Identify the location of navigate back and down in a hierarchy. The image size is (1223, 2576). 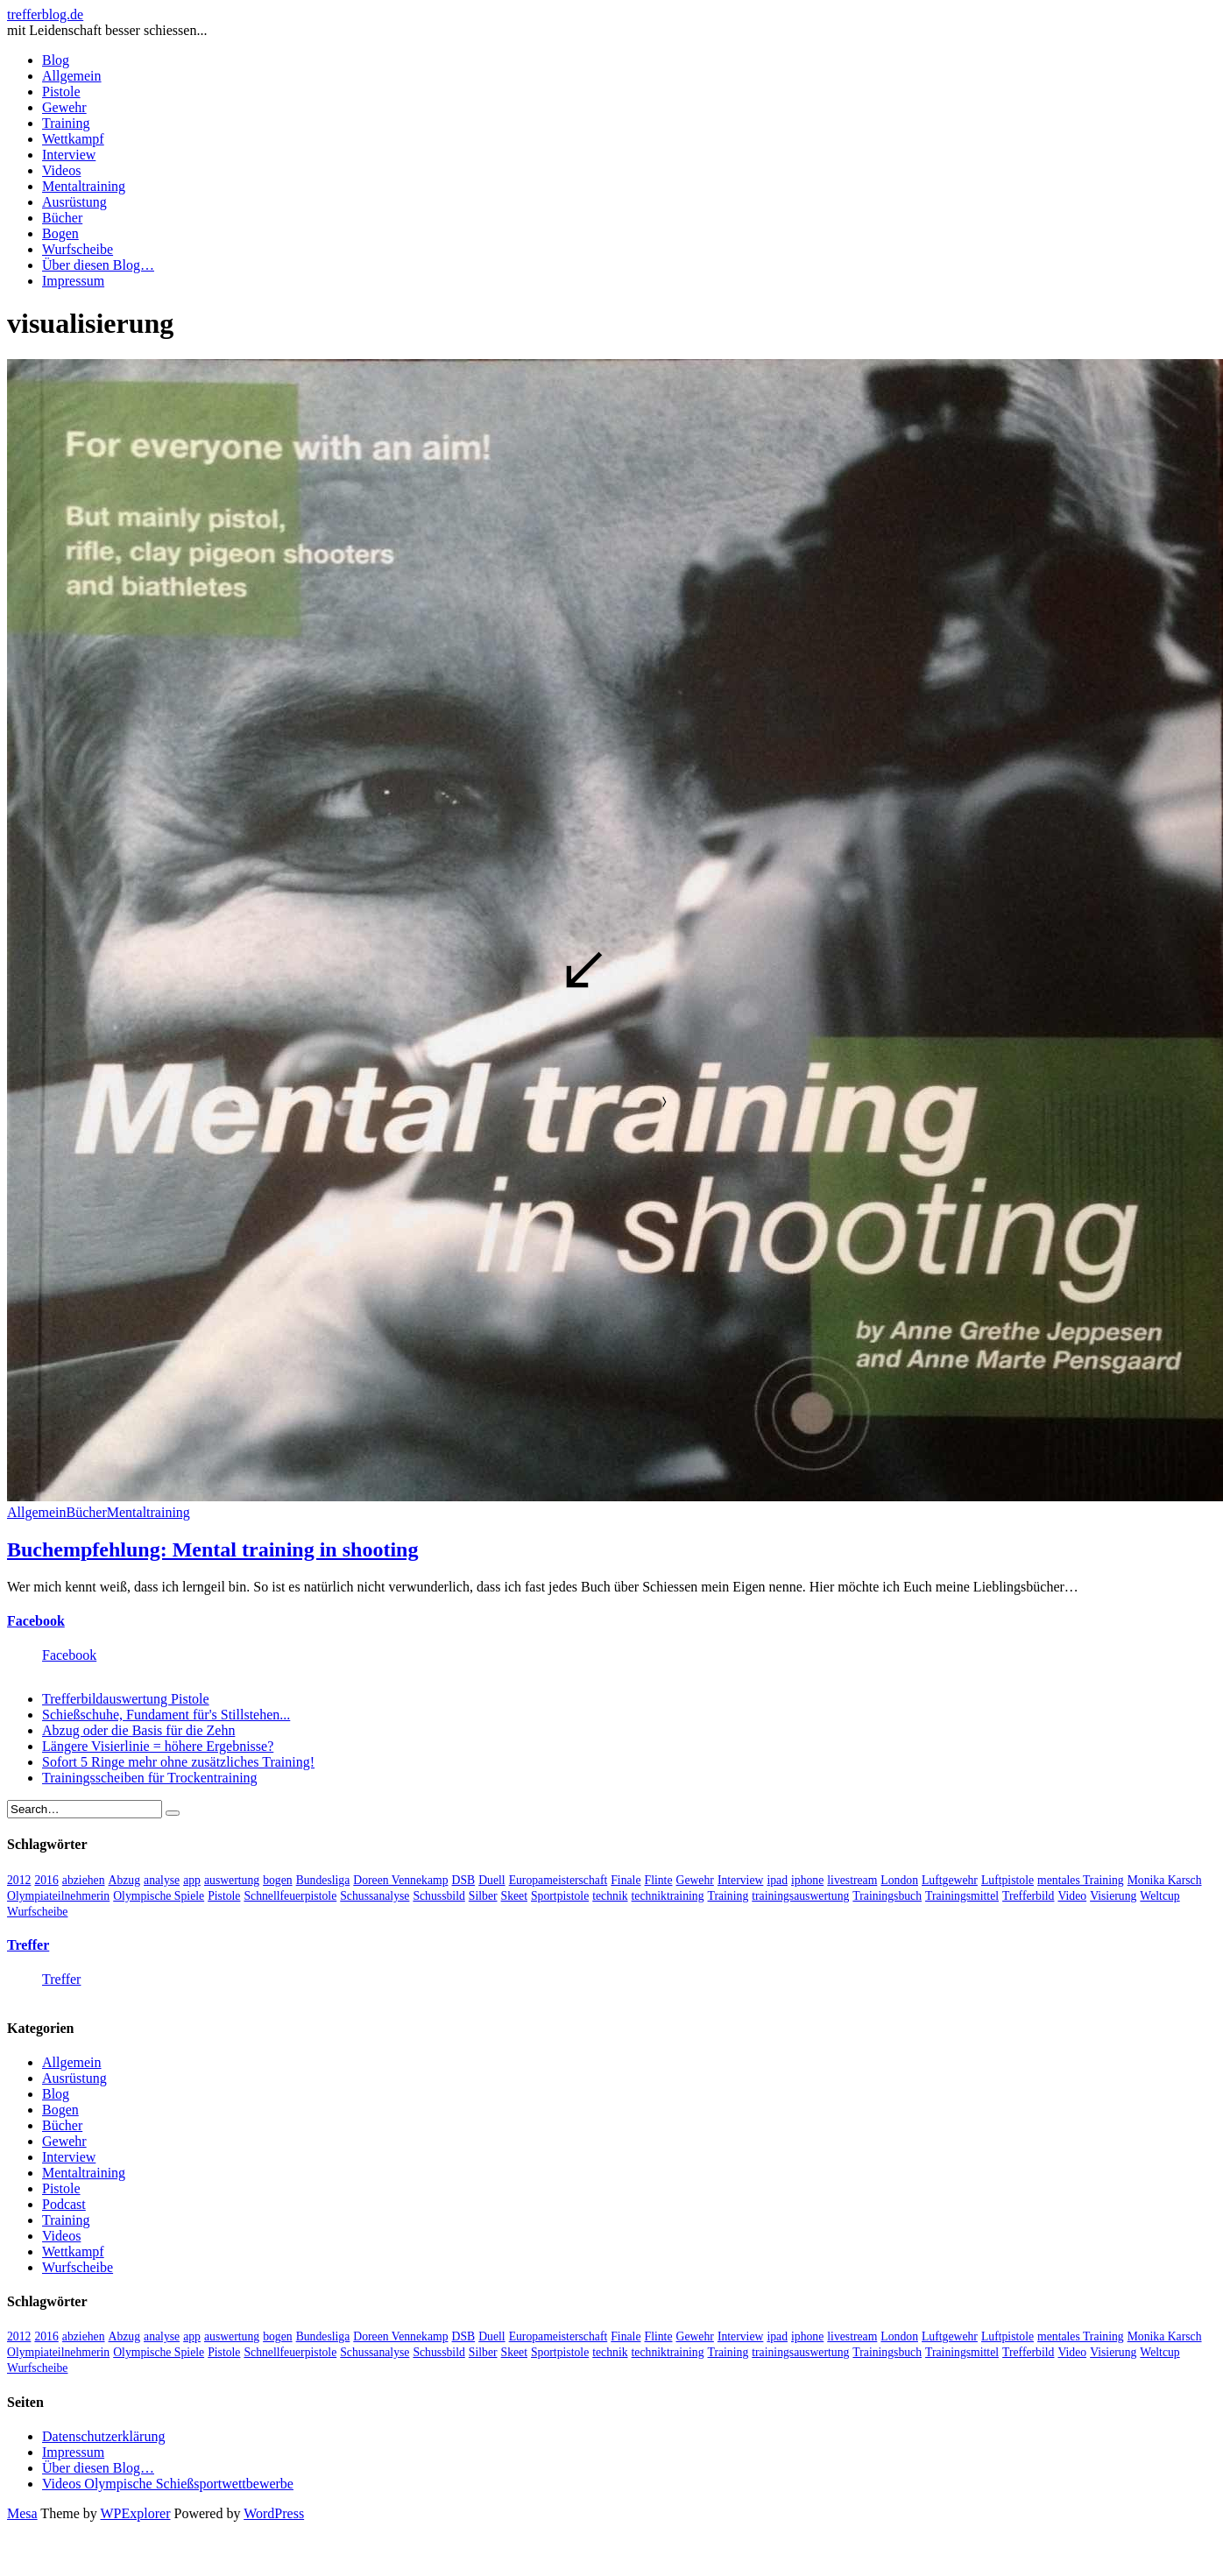
(583, 970).